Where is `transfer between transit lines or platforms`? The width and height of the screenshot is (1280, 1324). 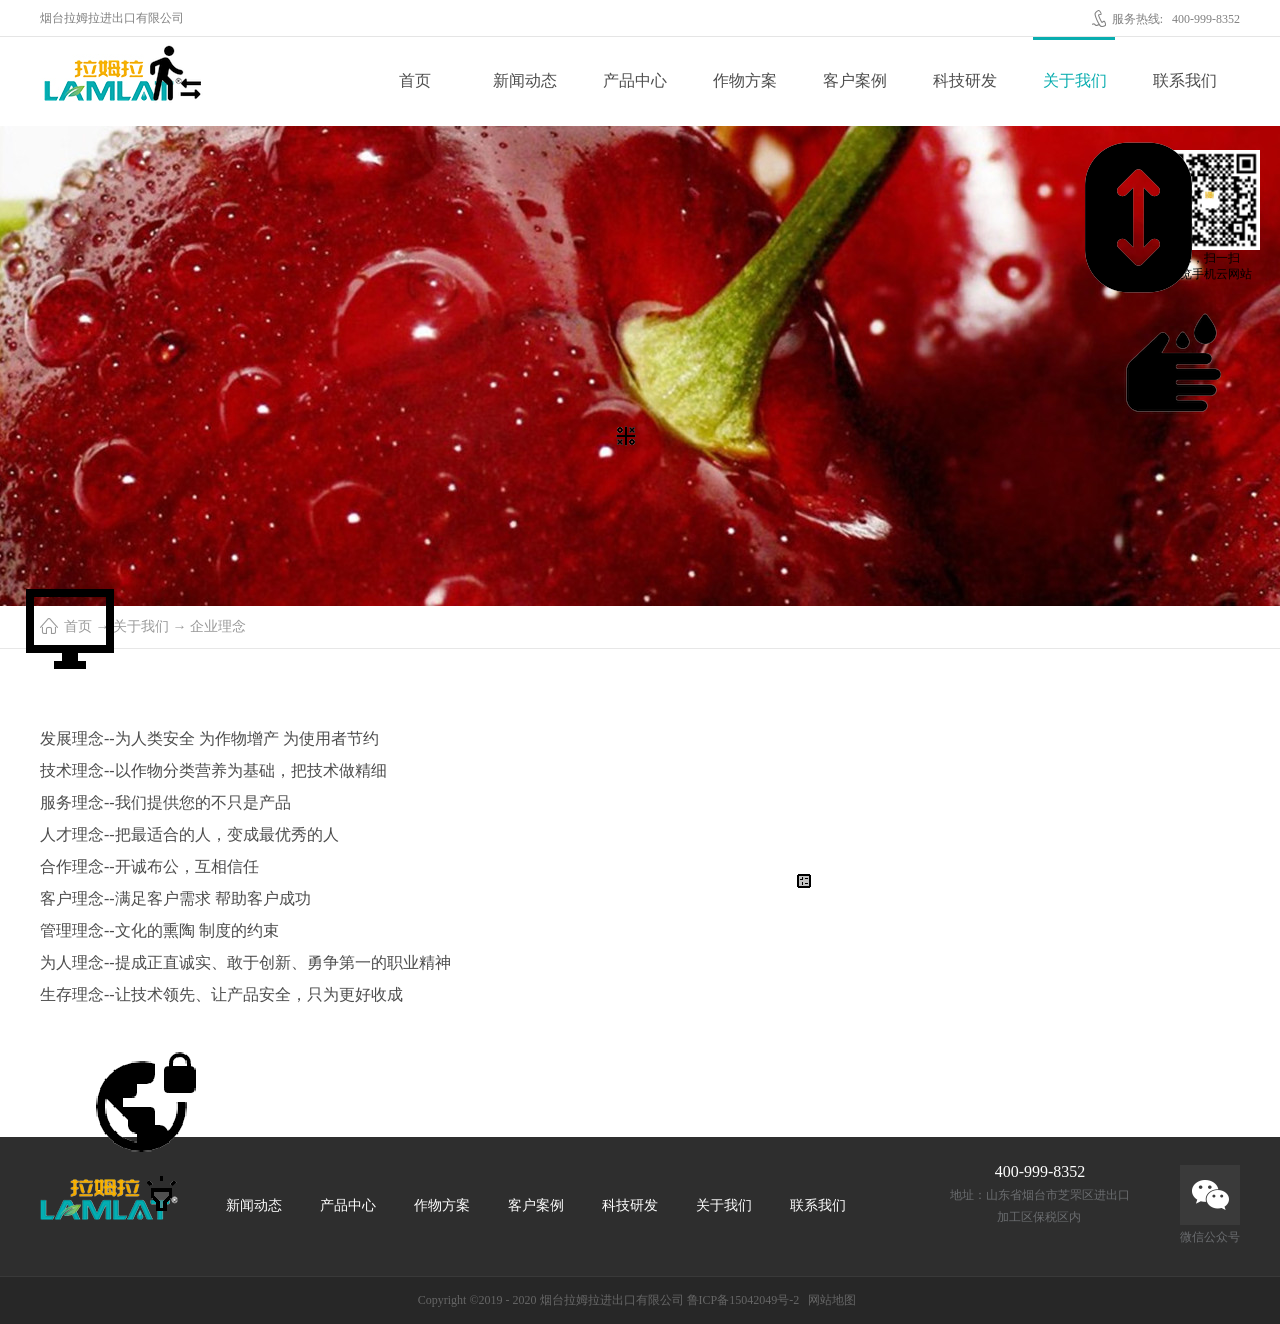
transfer between transit lines or platforms is located at coordinates (175, 72).